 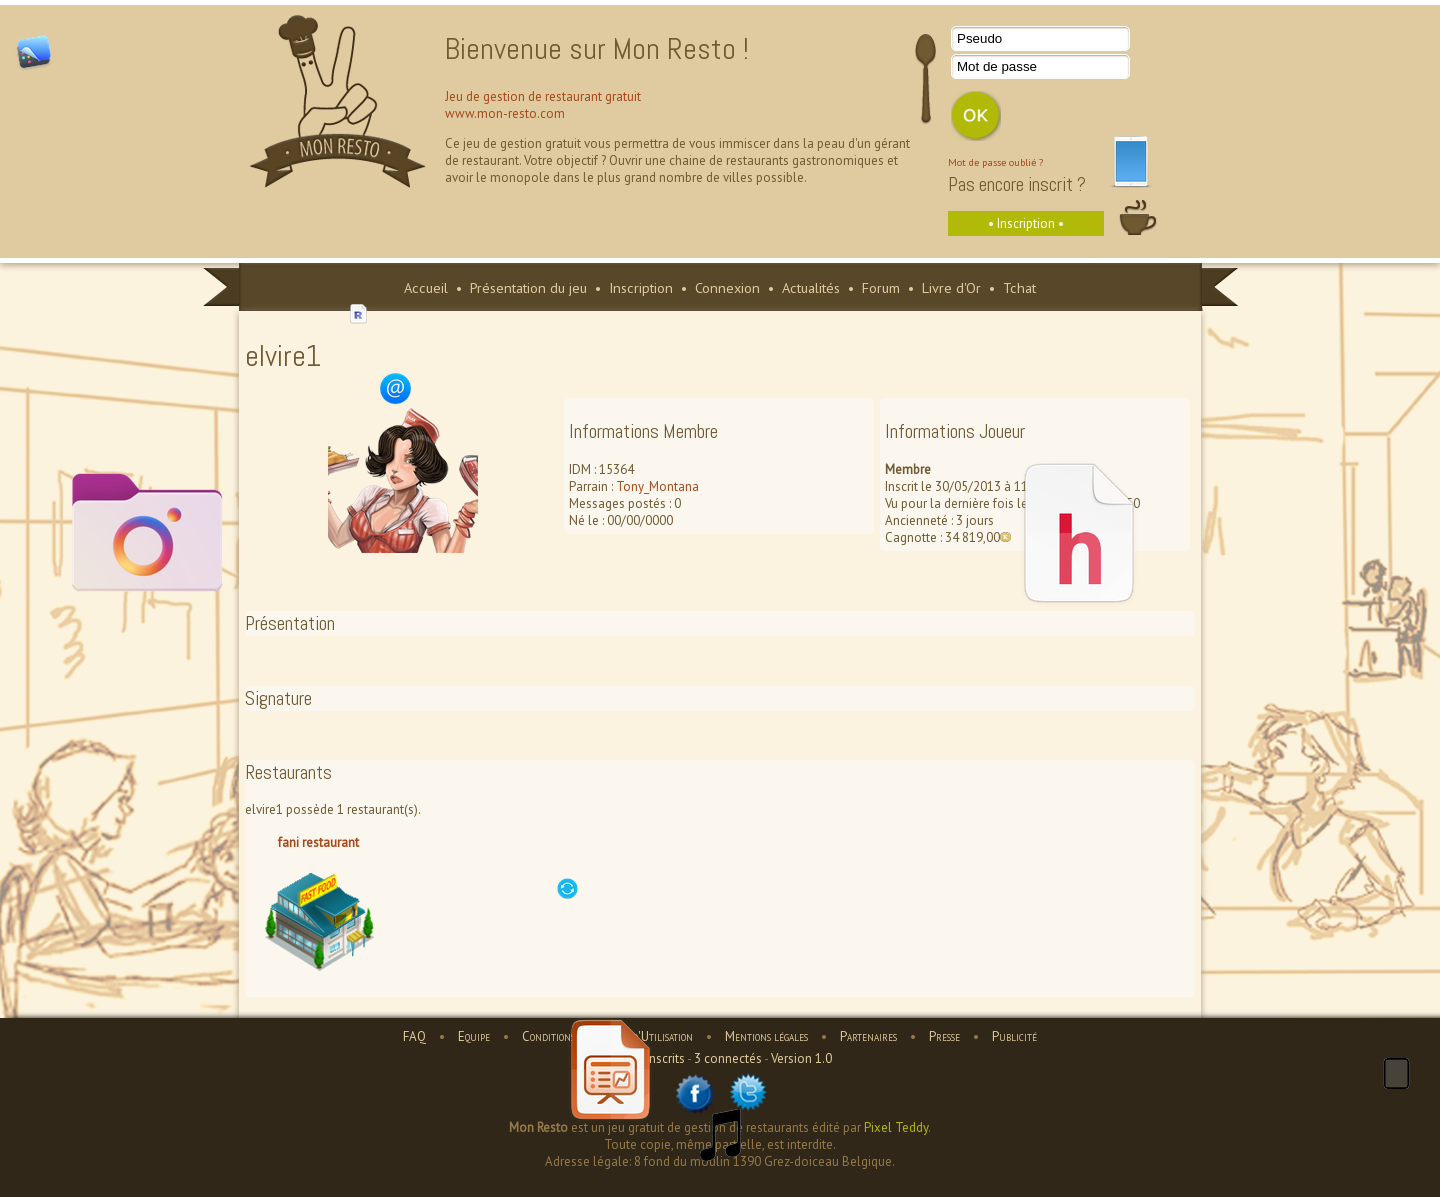 What do you see at coordinates (1396, 1073) in the screenshot?
I see `iPad device with Face ID in sidebar navigation` at bounding box center [1396, 1073].